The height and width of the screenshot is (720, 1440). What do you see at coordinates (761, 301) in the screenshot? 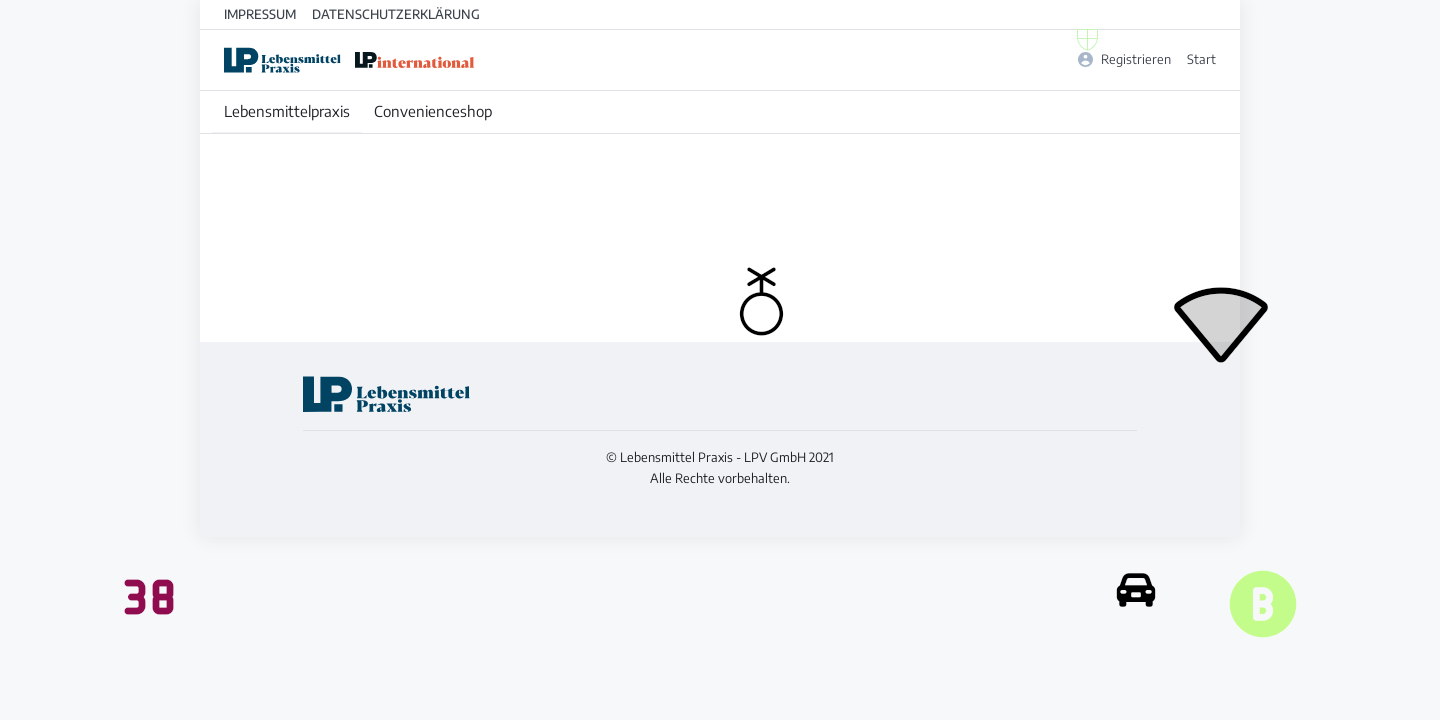
I see `indicates nonbinary gender identity option` at bounding box center [761, 301].